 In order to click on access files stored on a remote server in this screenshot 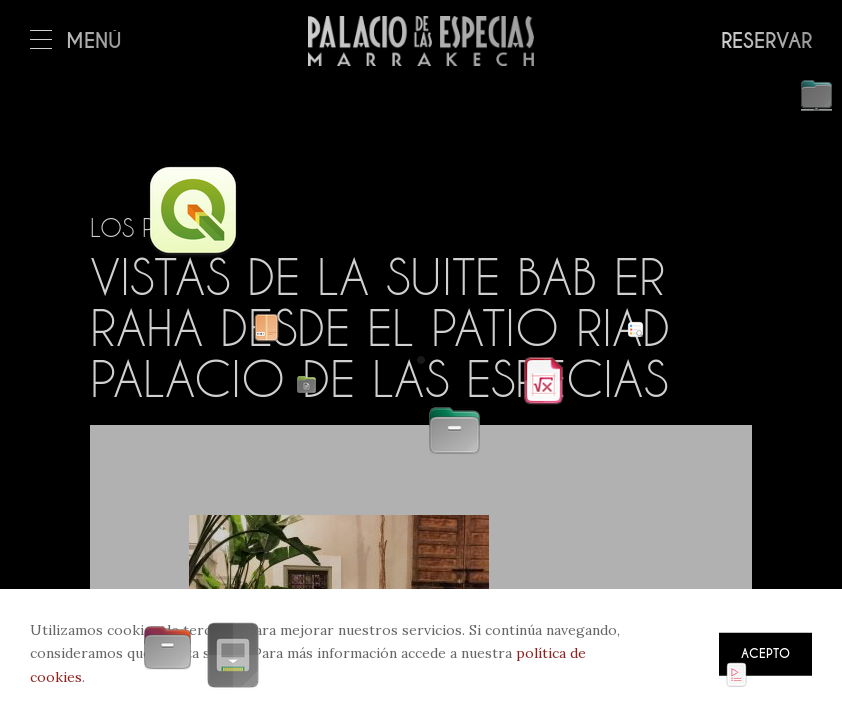, I will do `click(816, 95)`.